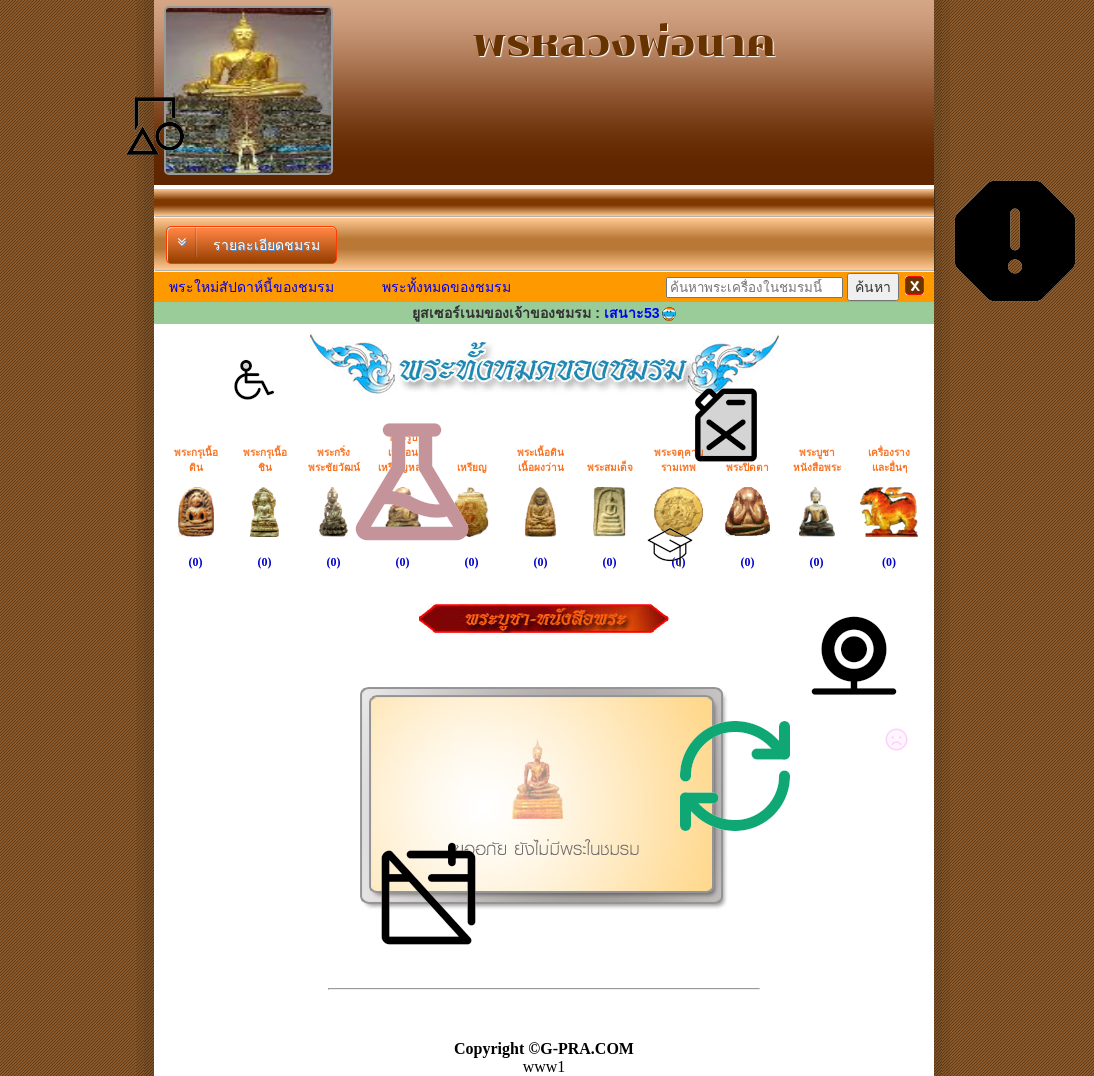 The image size is (1094, 1076). What do you see at coordinates (726, 425) in the screenshot?
I see `indicates fuel or gas-related settings` at bounding box center [726, 425].